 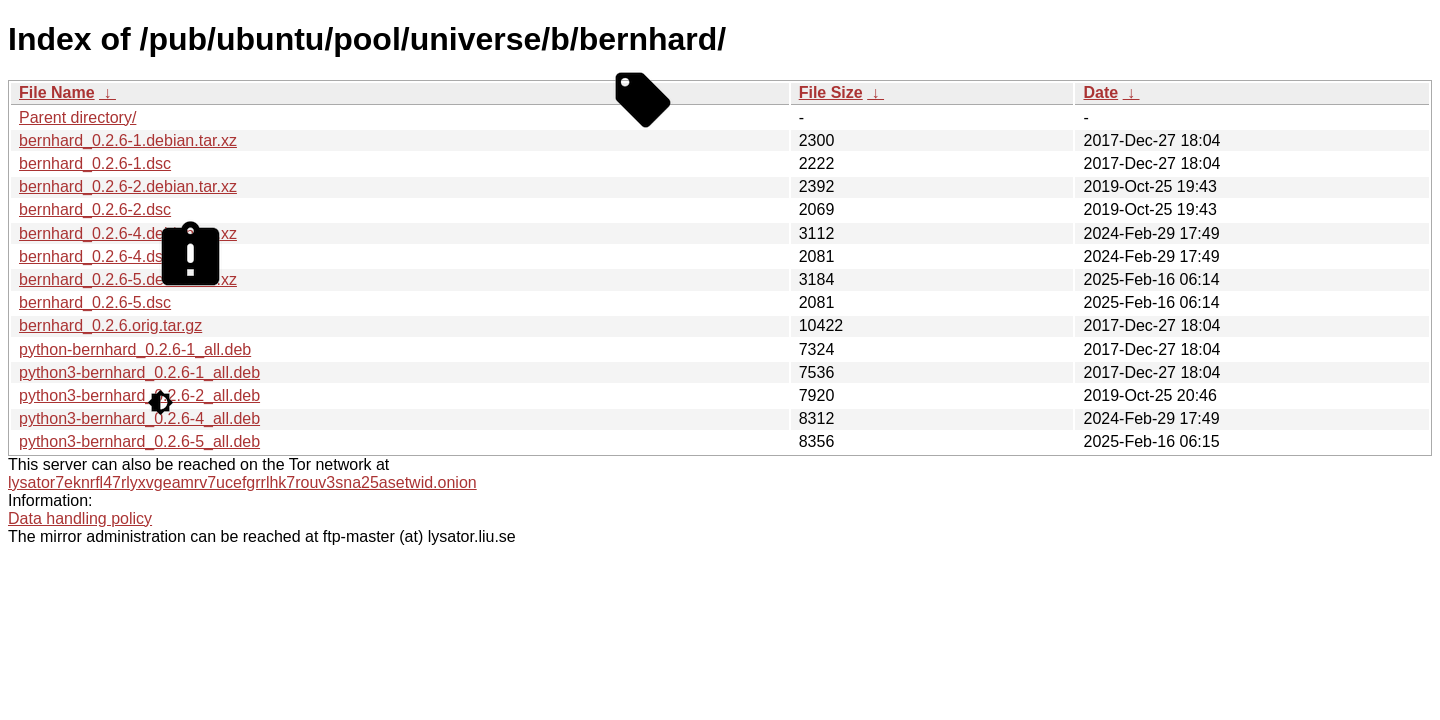 What do you see at coordinates (160, 402) in the screenshot?
I see `adjust screen brightness` at bounding box center [160, 402].